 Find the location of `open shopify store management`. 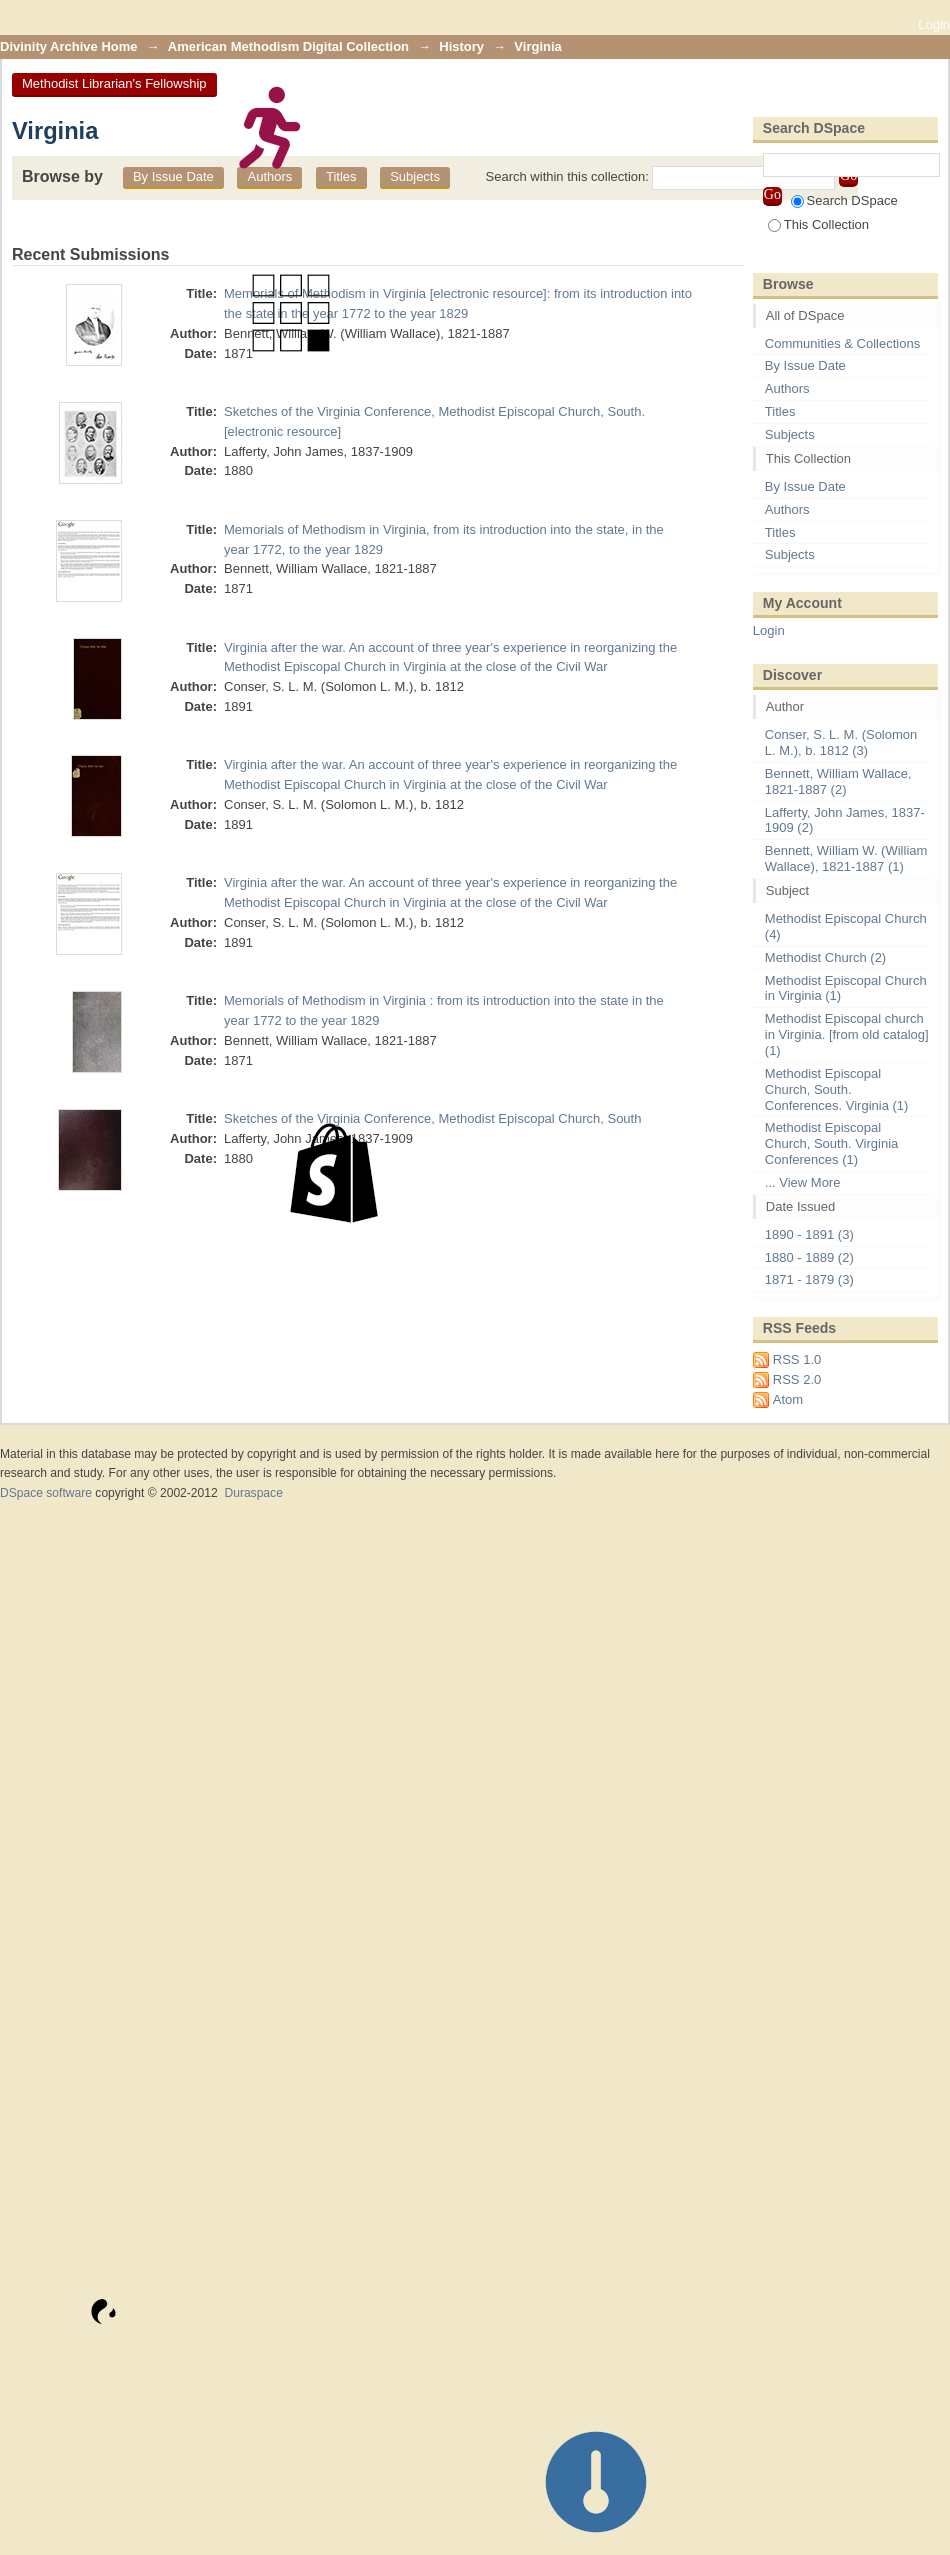

open shopify store management is located at coordinates (334, 1173).